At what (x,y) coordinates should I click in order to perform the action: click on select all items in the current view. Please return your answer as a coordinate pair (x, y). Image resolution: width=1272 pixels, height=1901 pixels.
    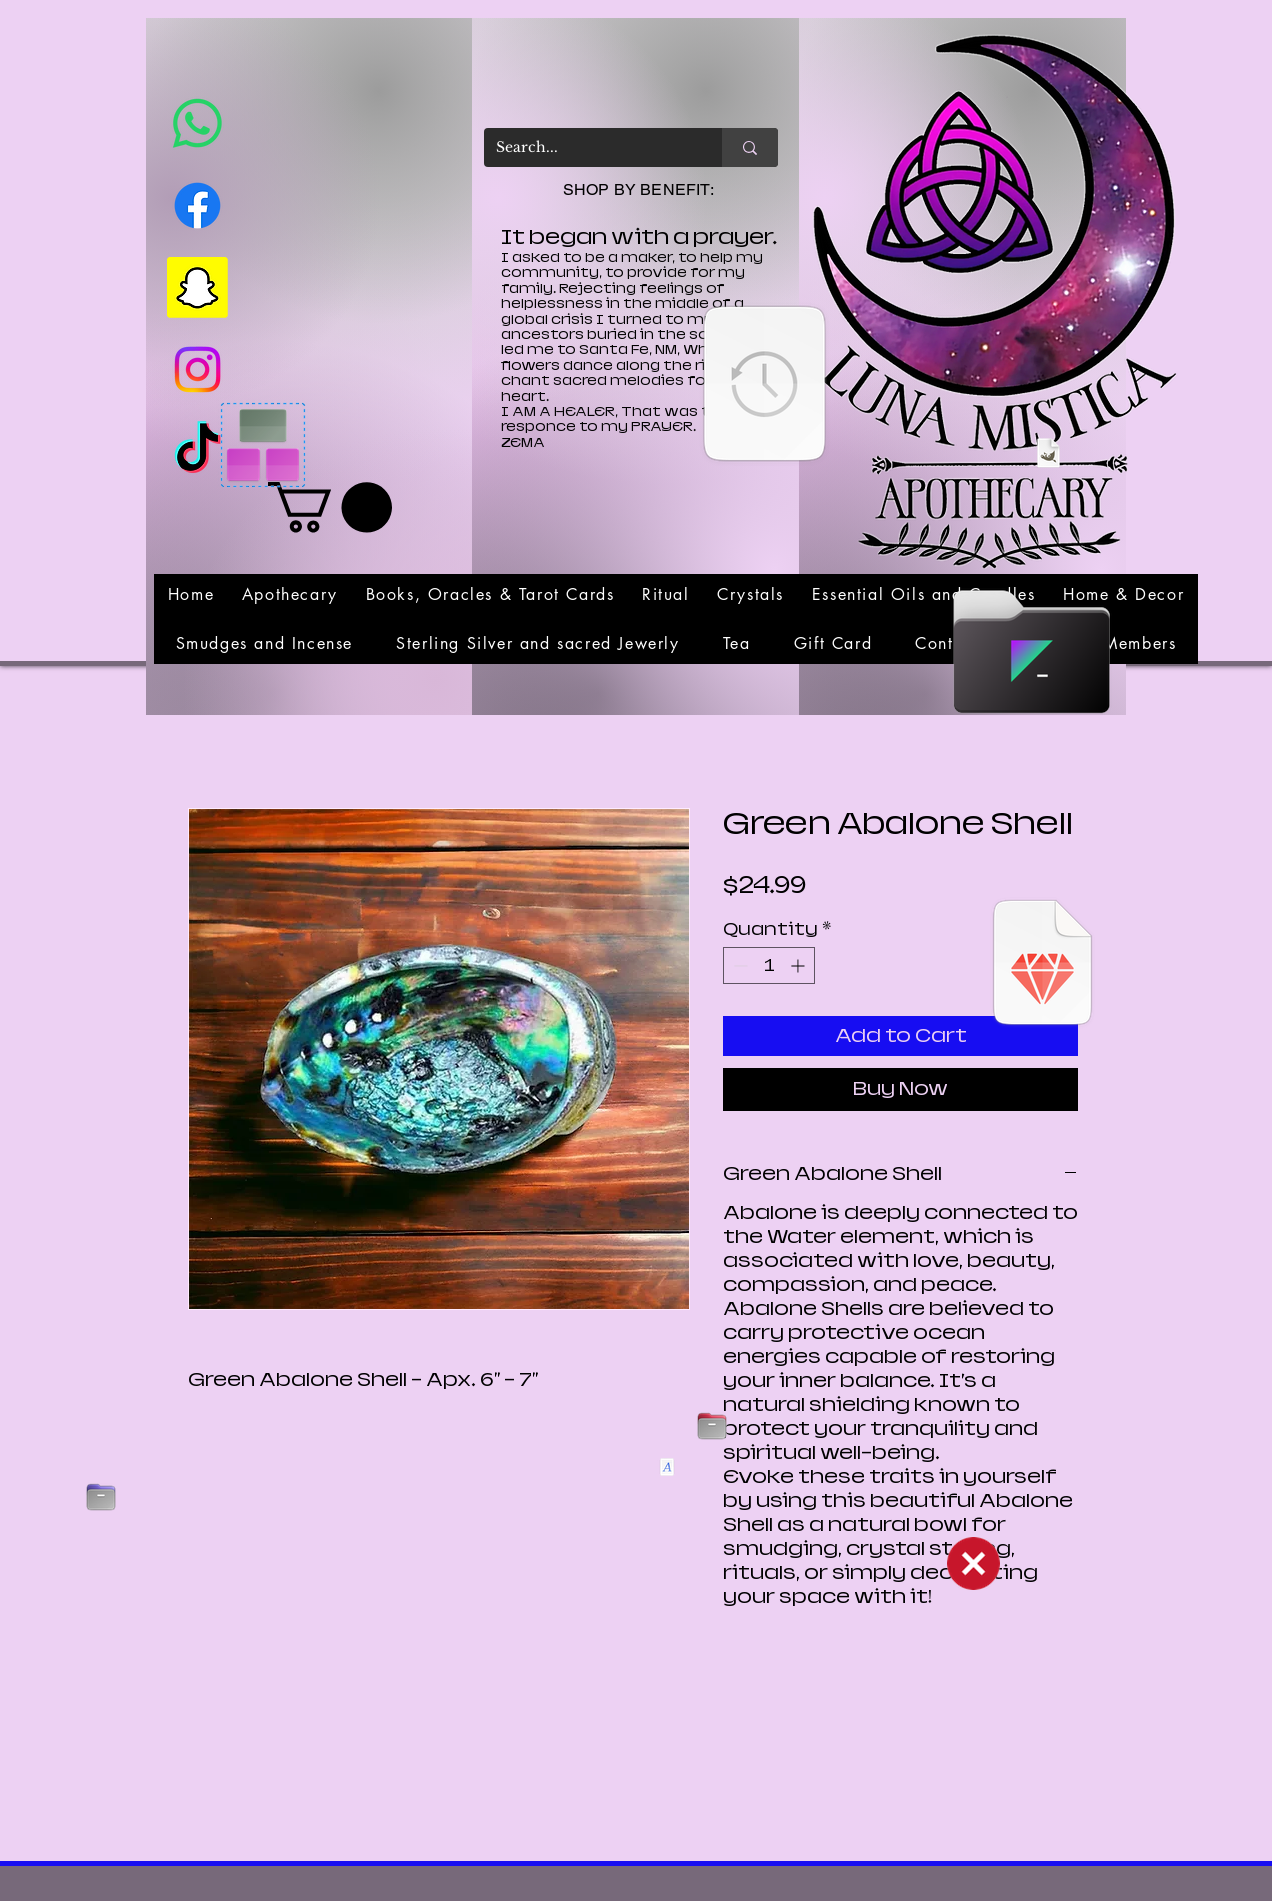
    Looking at the image, I should click on (263, 445).